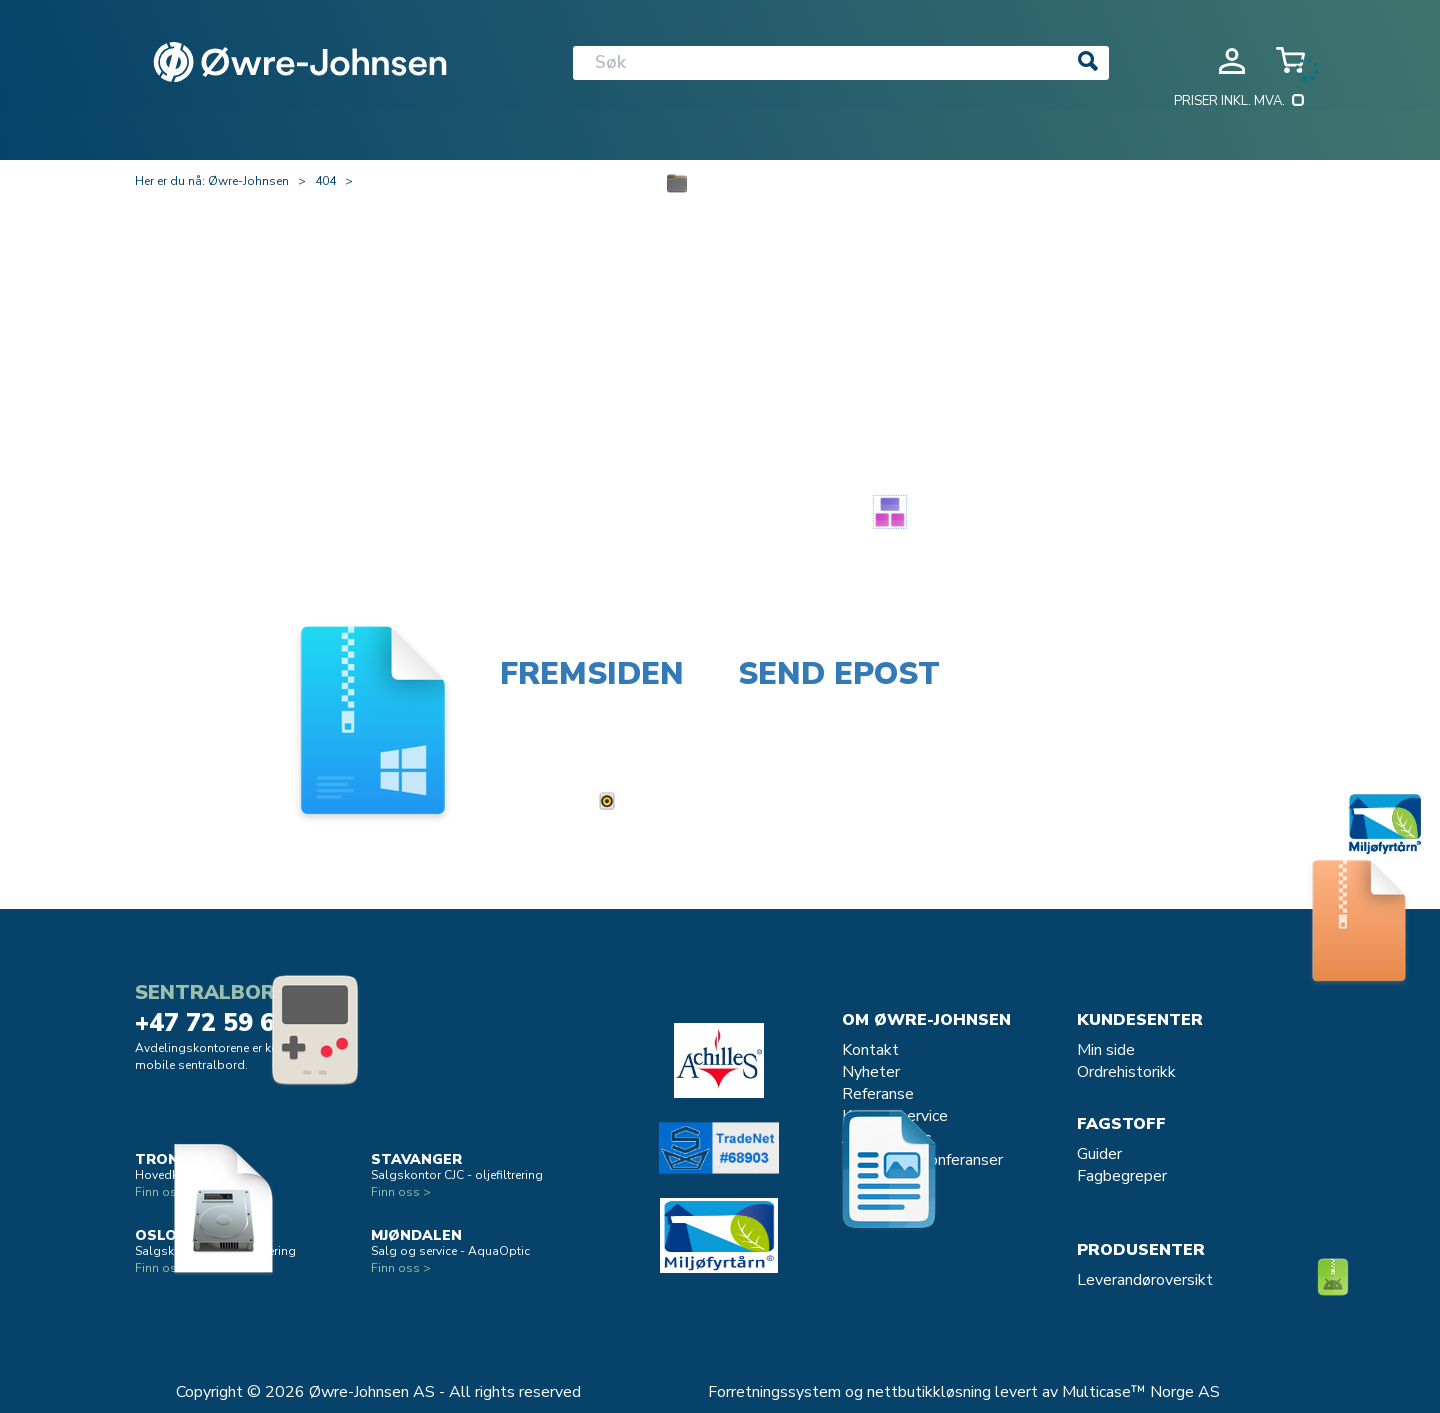  Describe the element at coordinates (1333, 1277) in the screenshot. I see `an android application package file (apk)` at that location.